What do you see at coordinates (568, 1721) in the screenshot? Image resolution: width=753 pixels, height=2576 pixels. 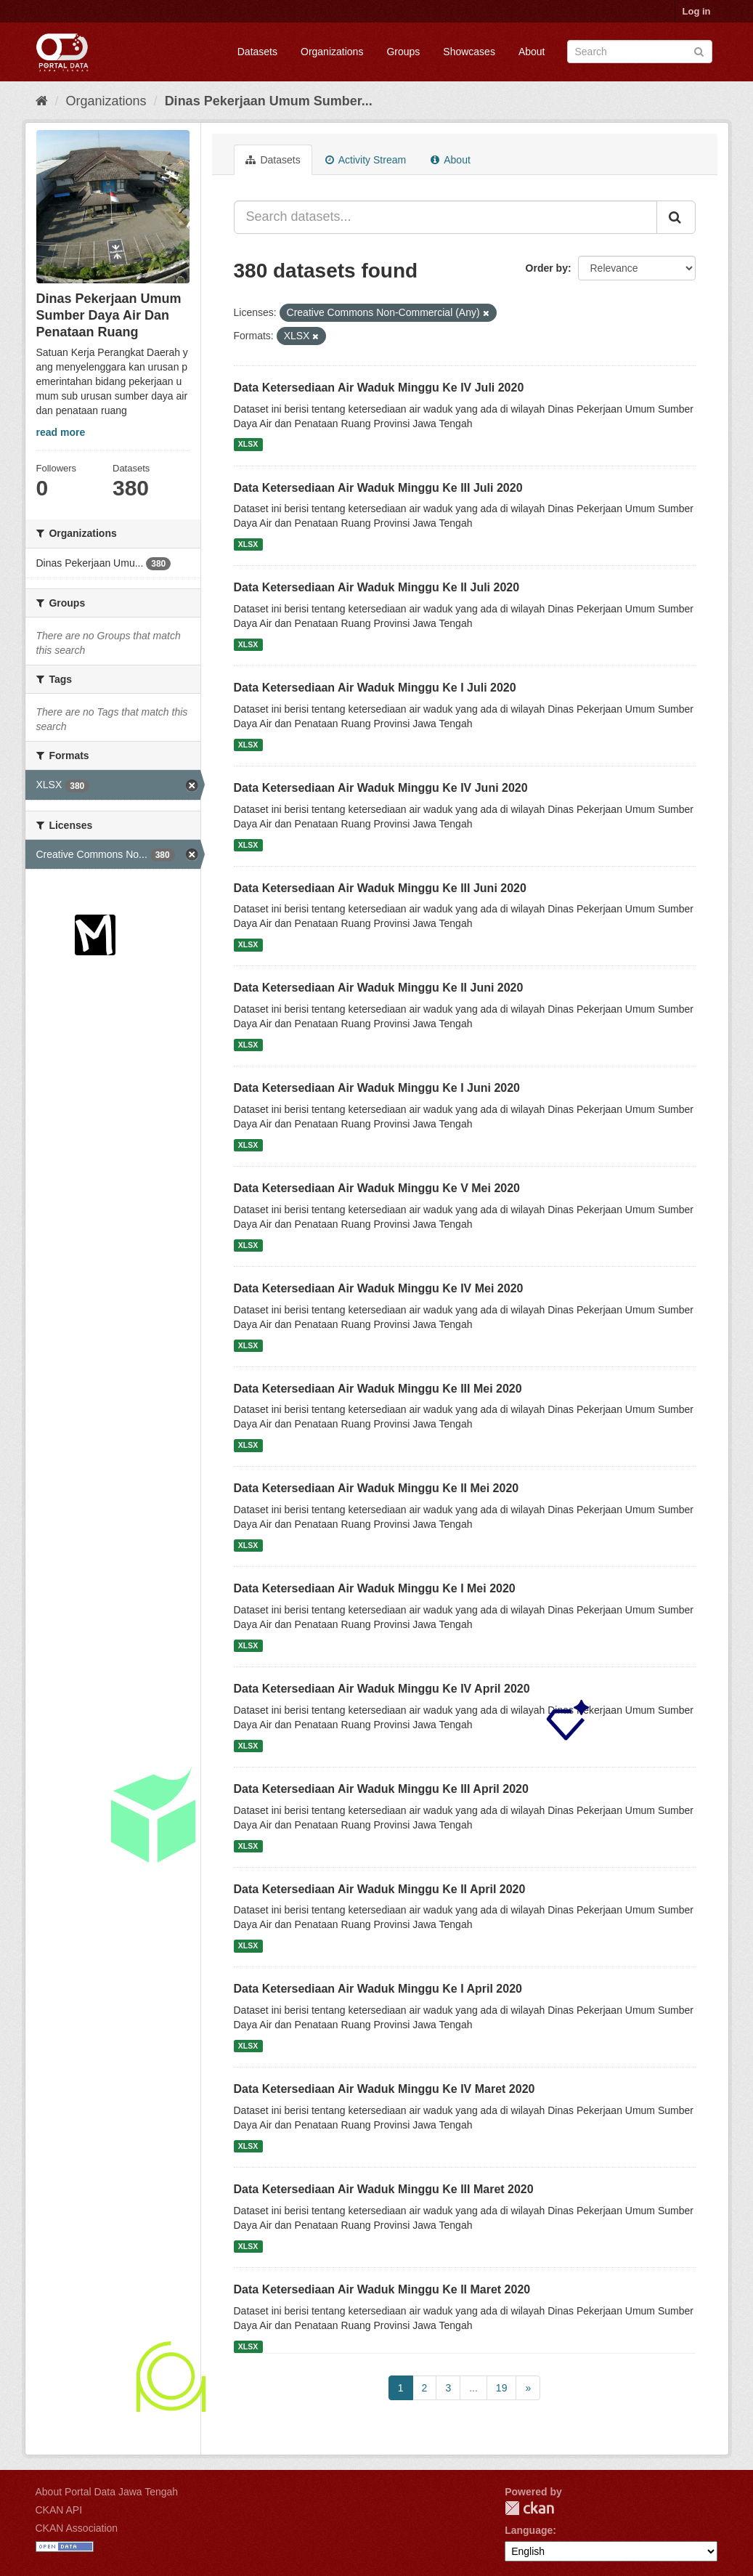 I see `premium or luxury feature indicator` at bounding box center [568, 1721].